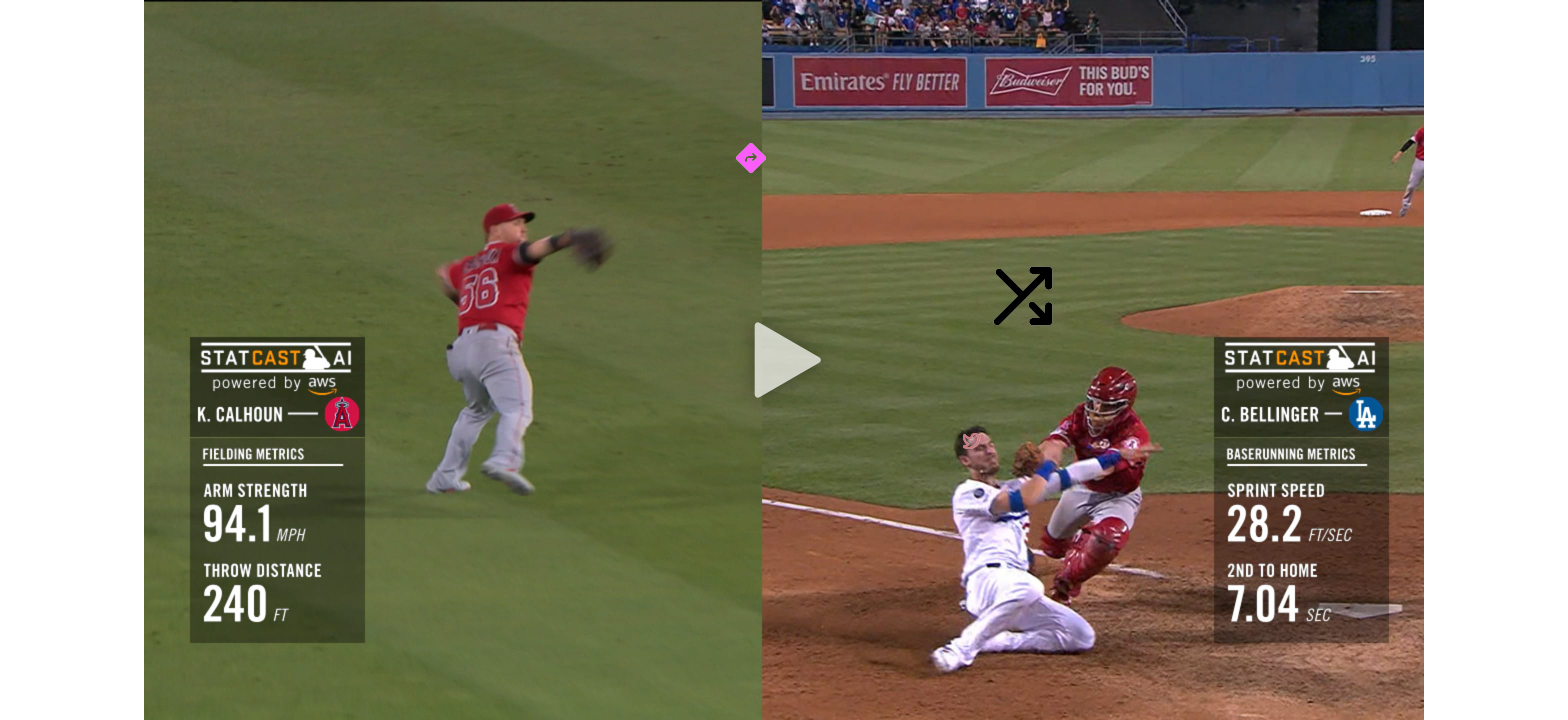 The image size is (1568, 720). I want to click on share to twitter, so click(972, 441).